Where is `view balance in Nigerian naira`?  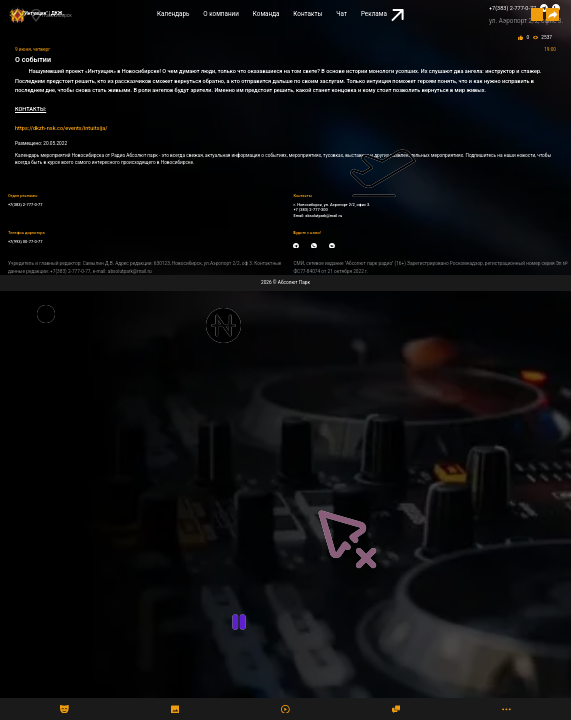
view balance in Nigerian naira is located at coordinates (223, 325).